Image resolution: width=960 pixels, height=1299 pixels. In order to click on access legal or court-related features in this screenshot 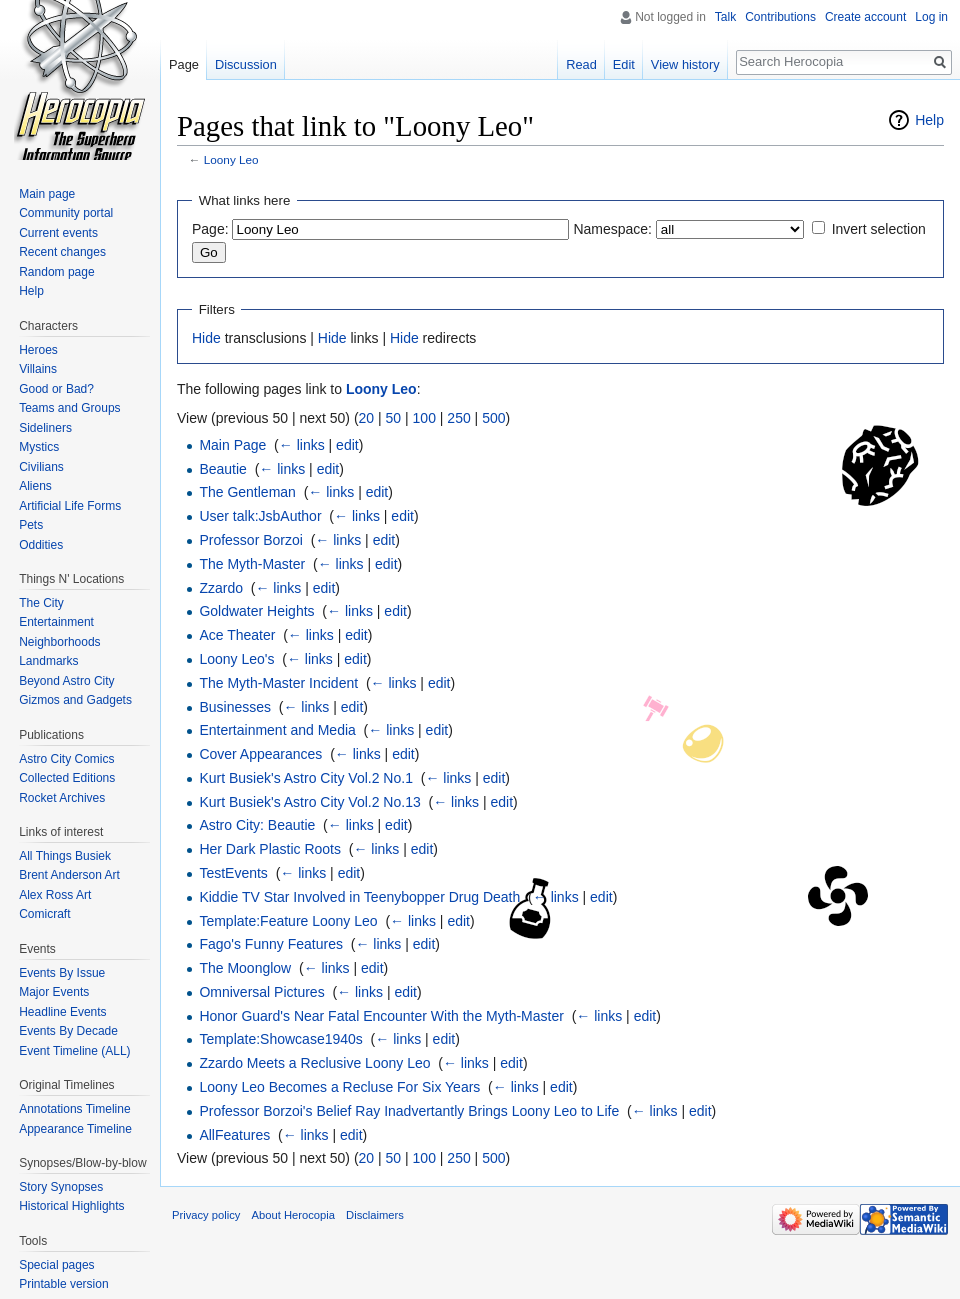, I will do `click(656, 708)`.